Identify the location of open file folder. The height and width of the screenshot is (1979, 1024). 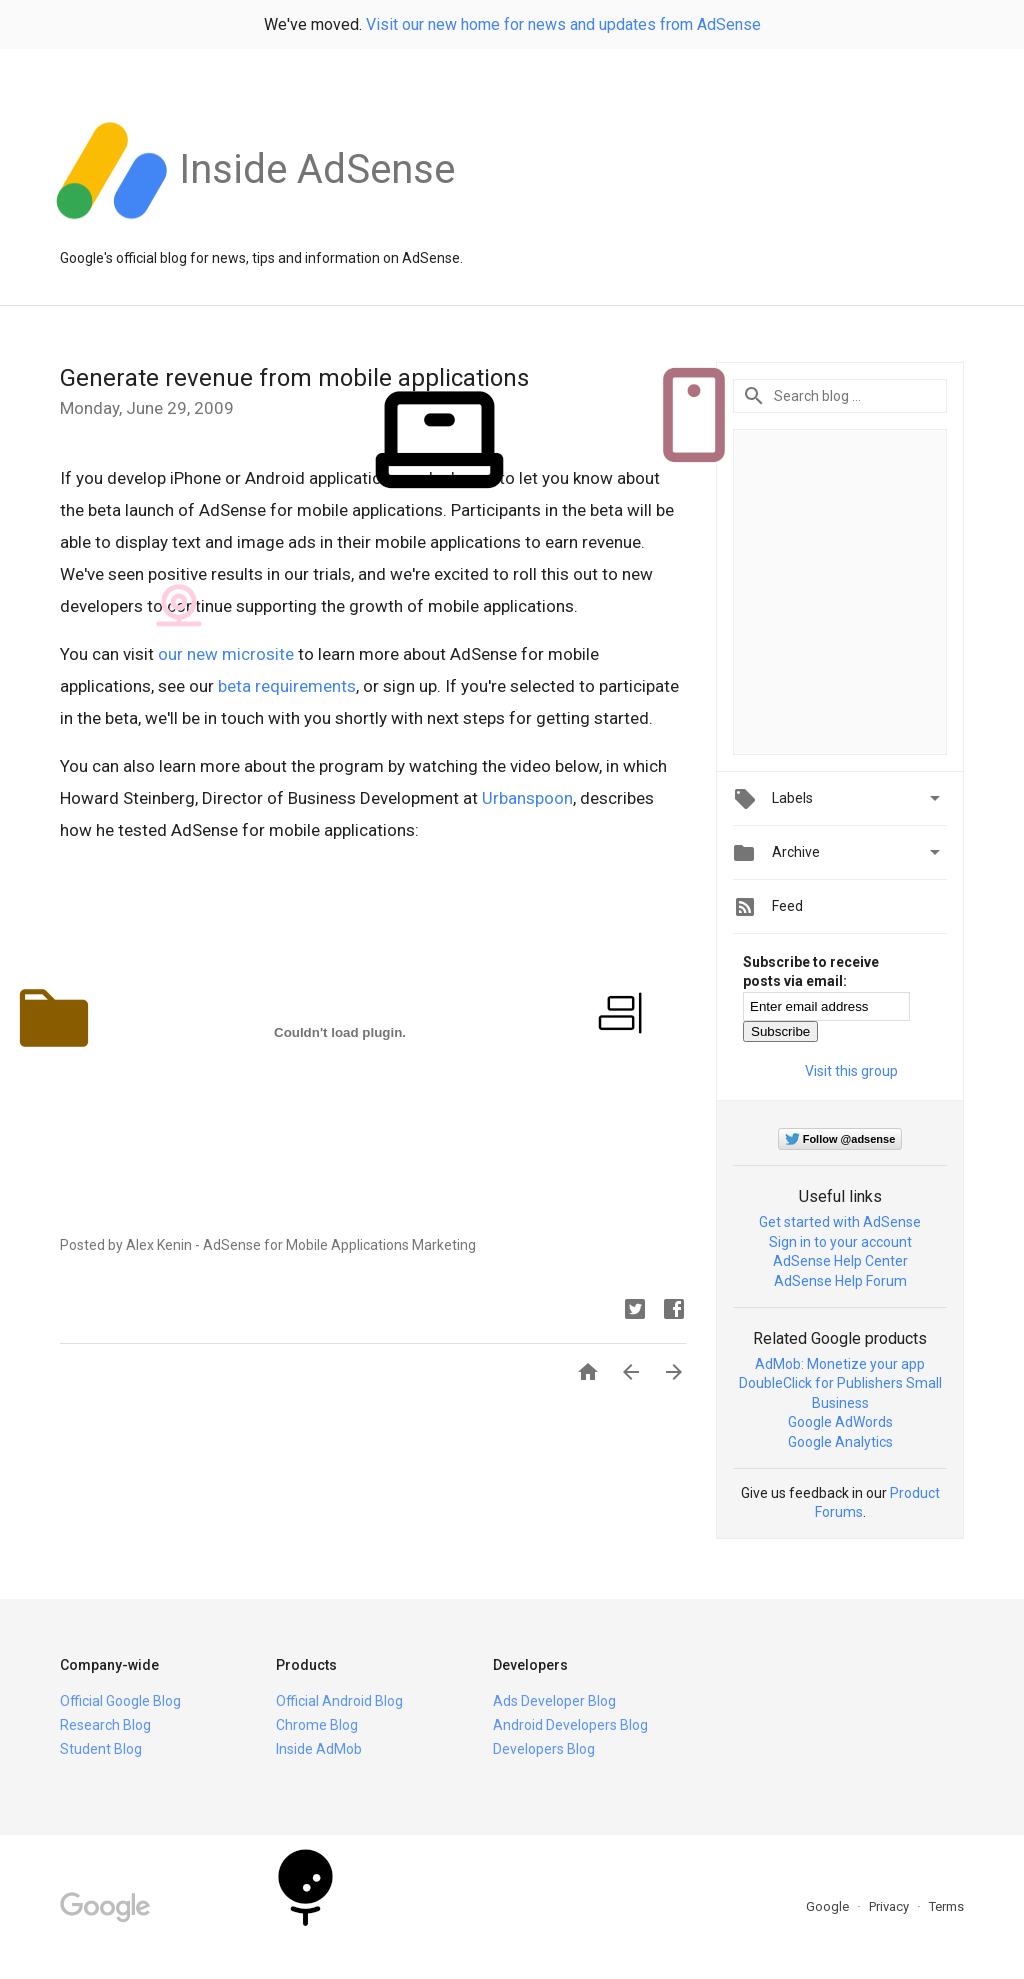
(54, 1018).